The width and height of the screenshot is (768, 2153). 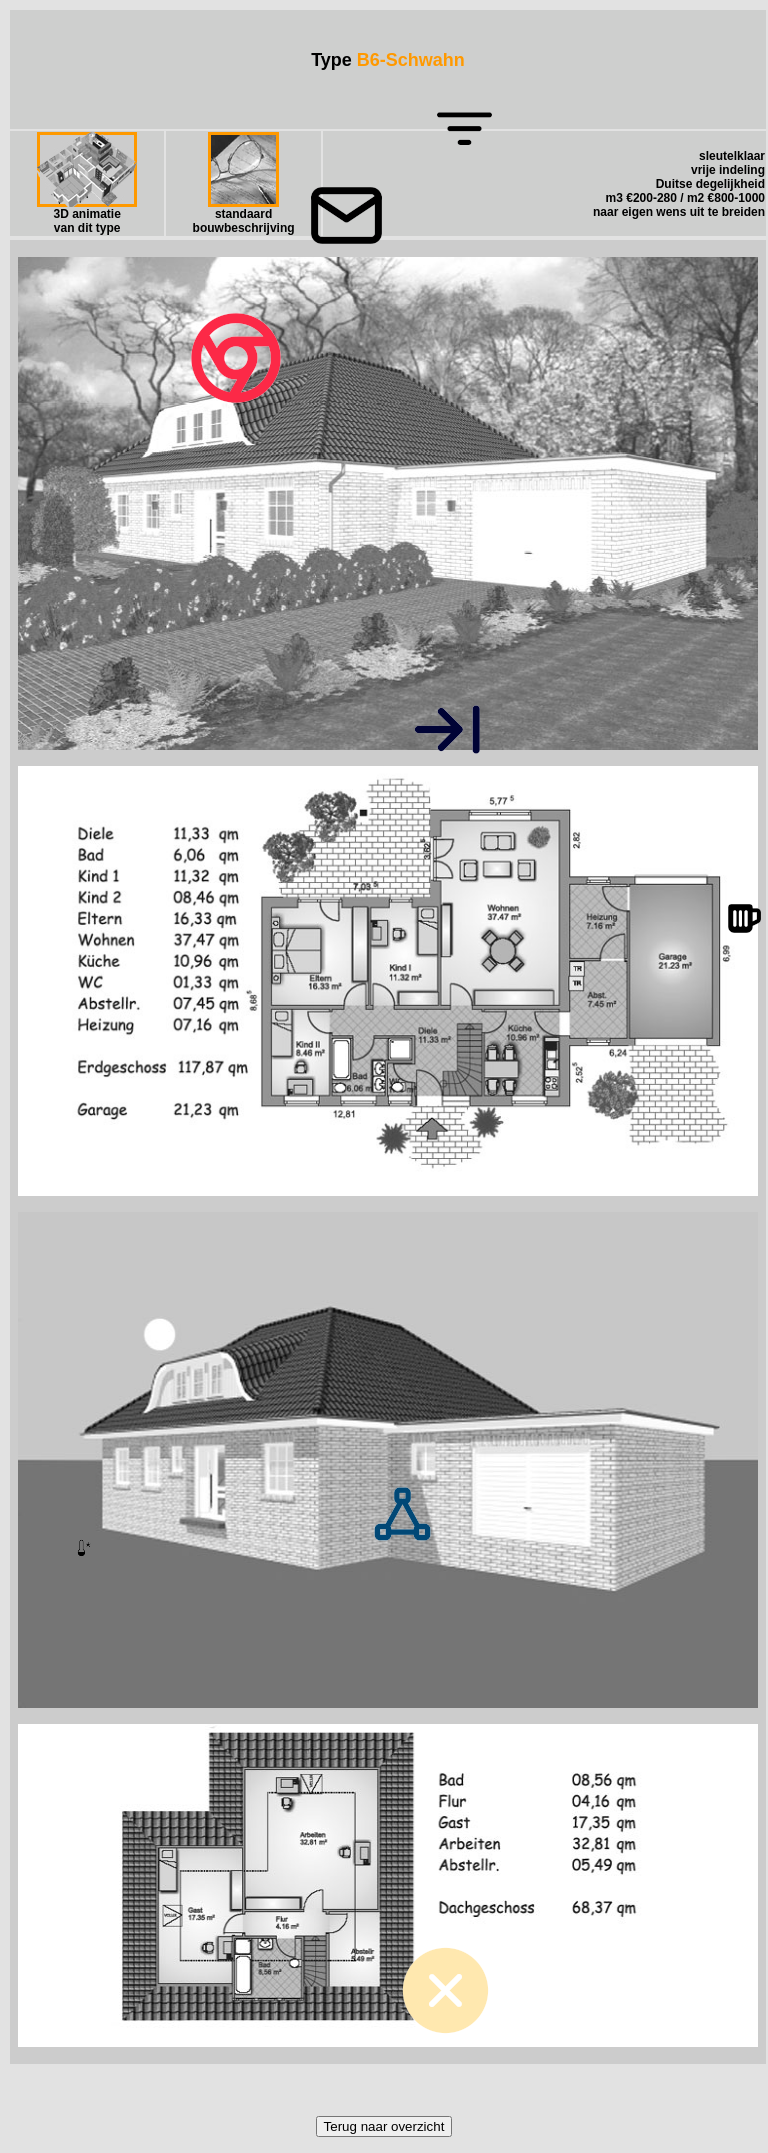 What do you see at coordinates (402, 1512) in the screenshot?
I see `create a triangle shape in vector editing mode` at bounding box center [402, 1512].